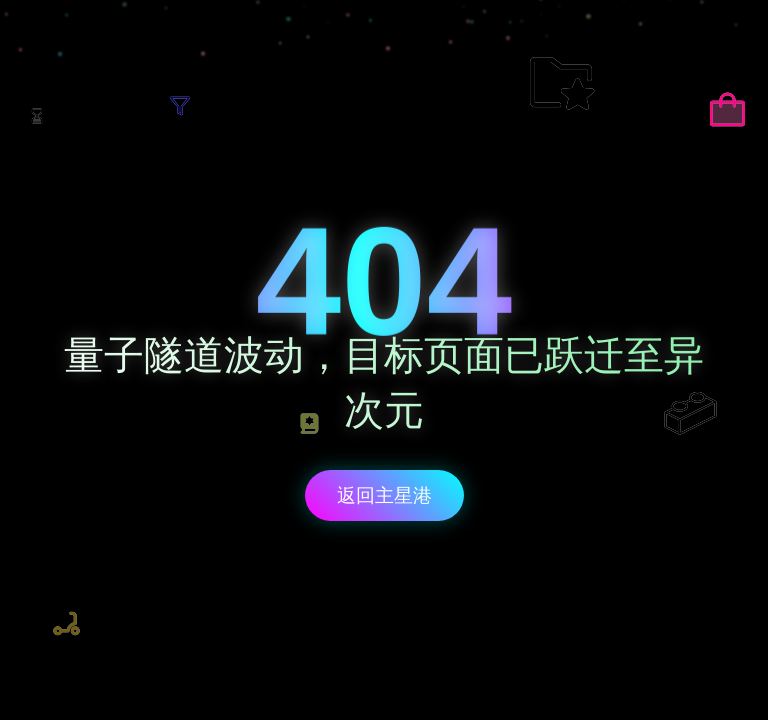 The image size is (768, 720). I want to click on select scooter as transportation mode, so click(66, 623).